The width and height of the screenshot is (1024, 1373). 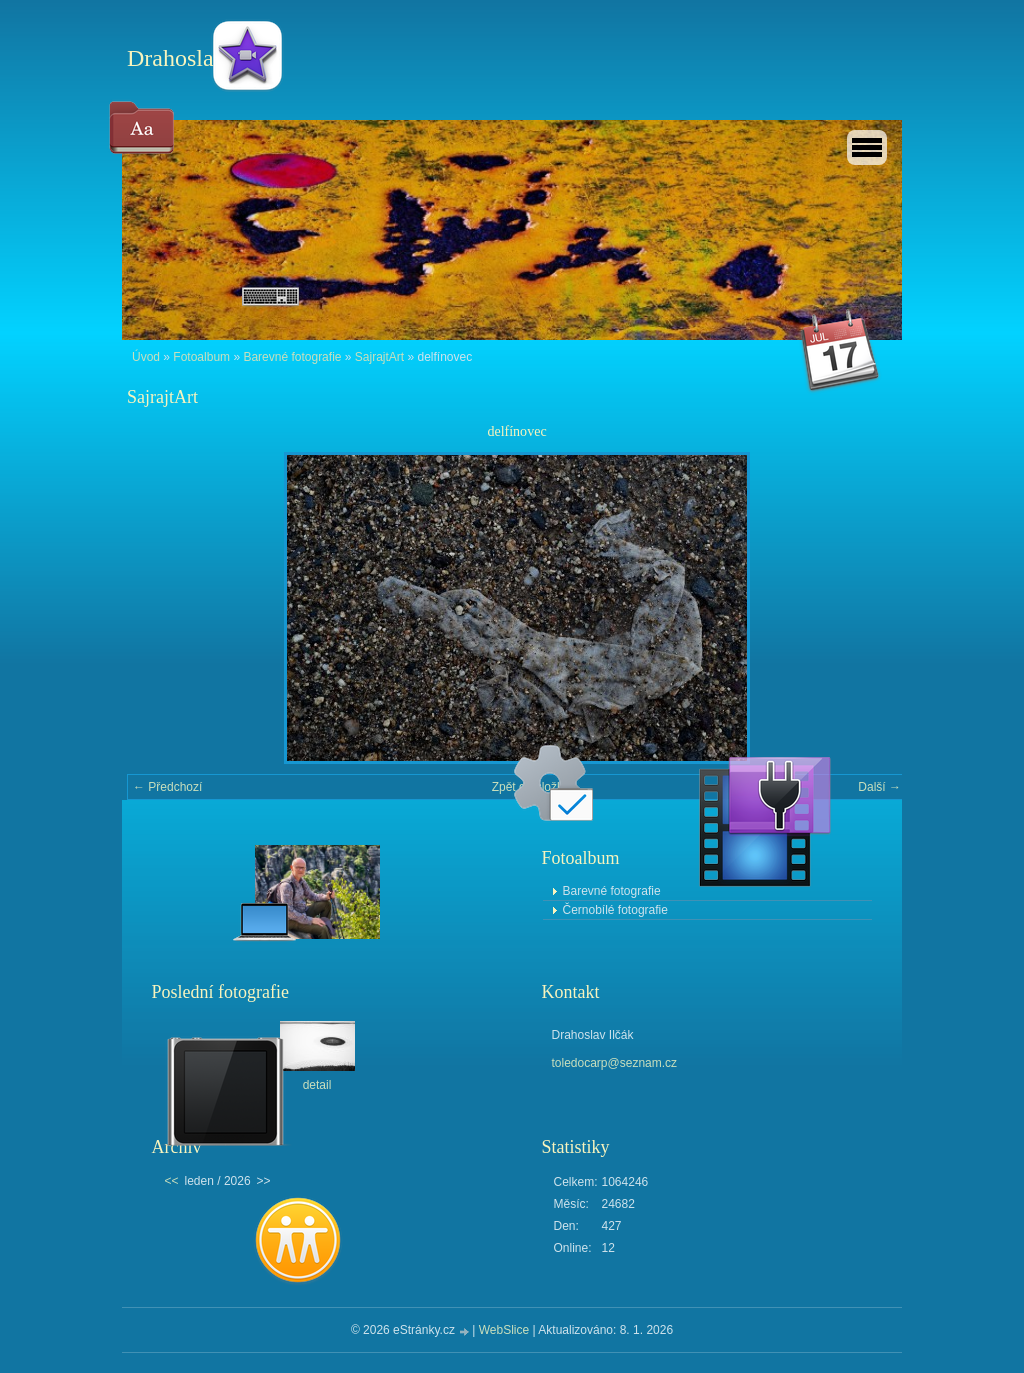 I want to click on open iMovie video editing application, so click(x=247, y=55).